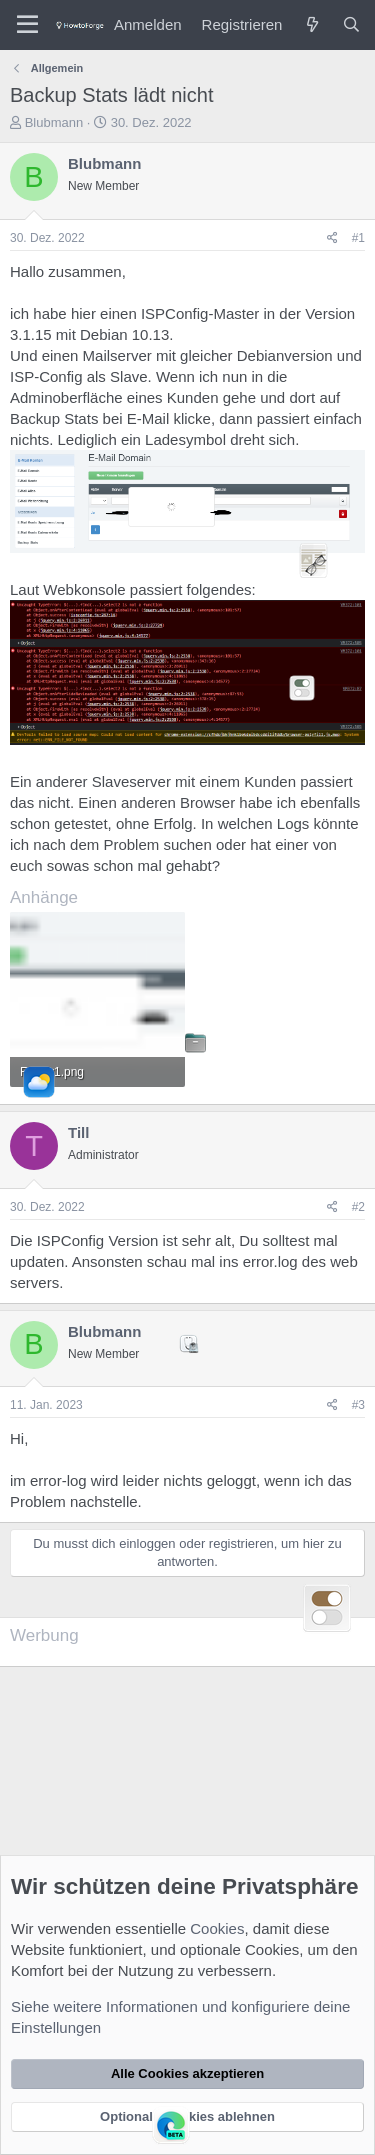 Image resolution: width=375 pixels, height=2155 pixels. What do you see at coordinates (195, 1042) in the screenshot?
I see `open the file manager application` at bounding box center [195, 1042].